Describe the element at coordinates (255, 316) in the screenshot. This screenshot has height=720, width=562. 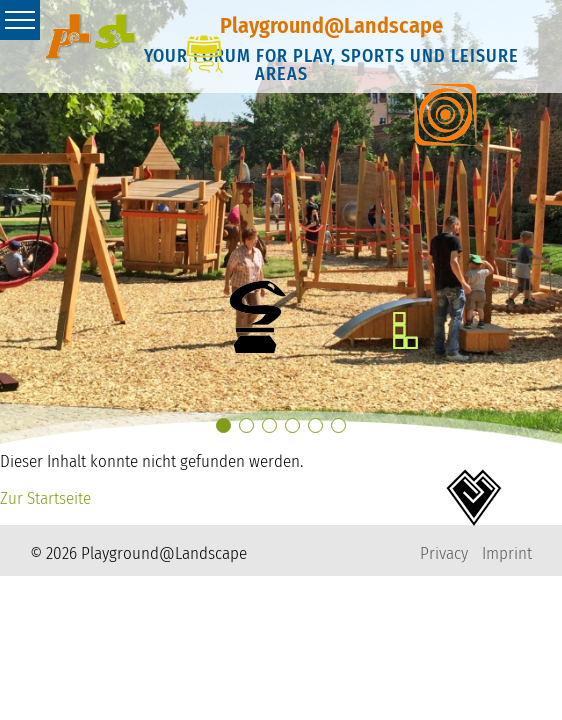
I see `access potion or alchemy inventory` at that location.